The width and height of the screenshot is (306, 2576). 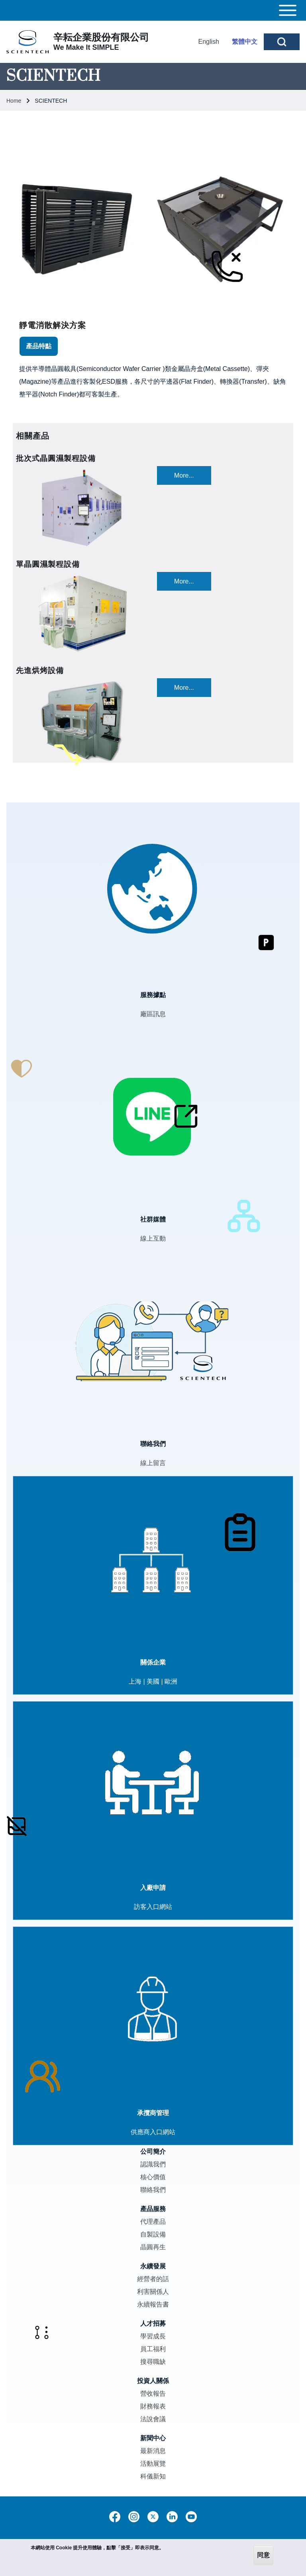 I want to click on create a draft pull request, so click(x=42, y=2332).